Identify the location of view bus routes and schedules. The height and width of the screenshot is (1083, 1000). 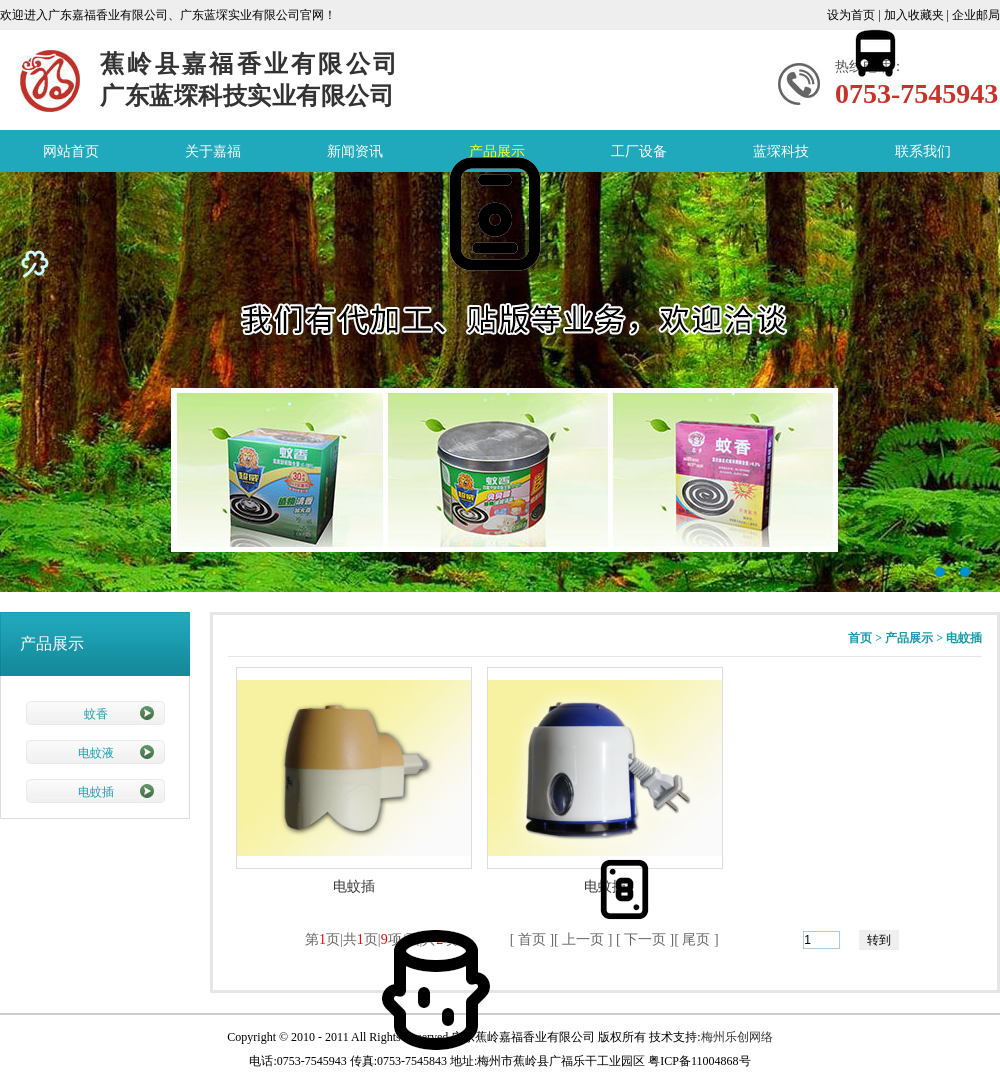
(875, 54).